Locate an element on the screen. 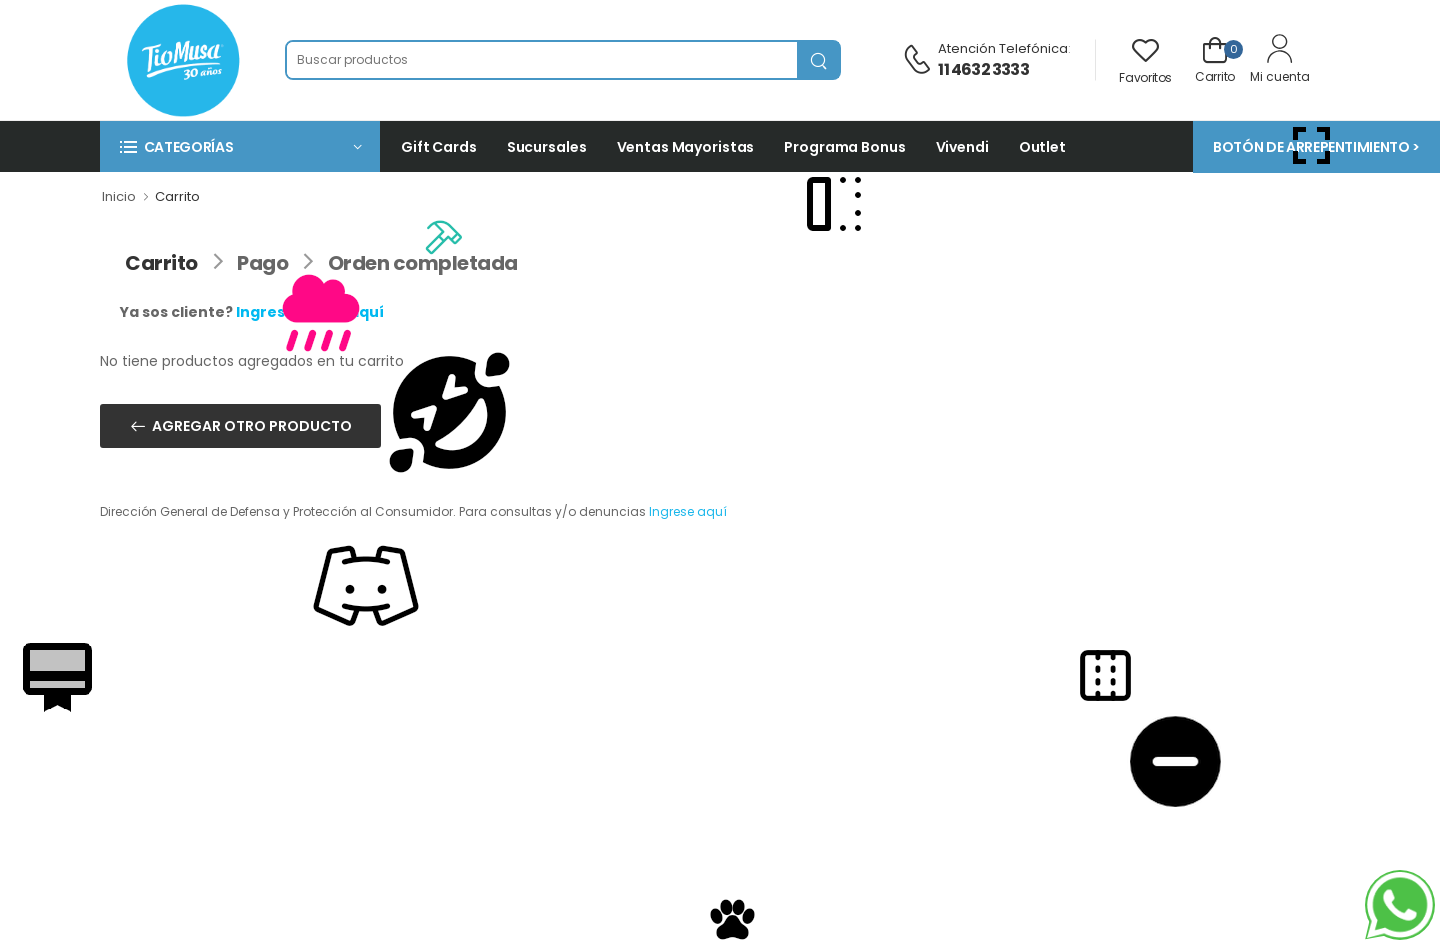  align selected element to the left is located at coordinates (834, 204).